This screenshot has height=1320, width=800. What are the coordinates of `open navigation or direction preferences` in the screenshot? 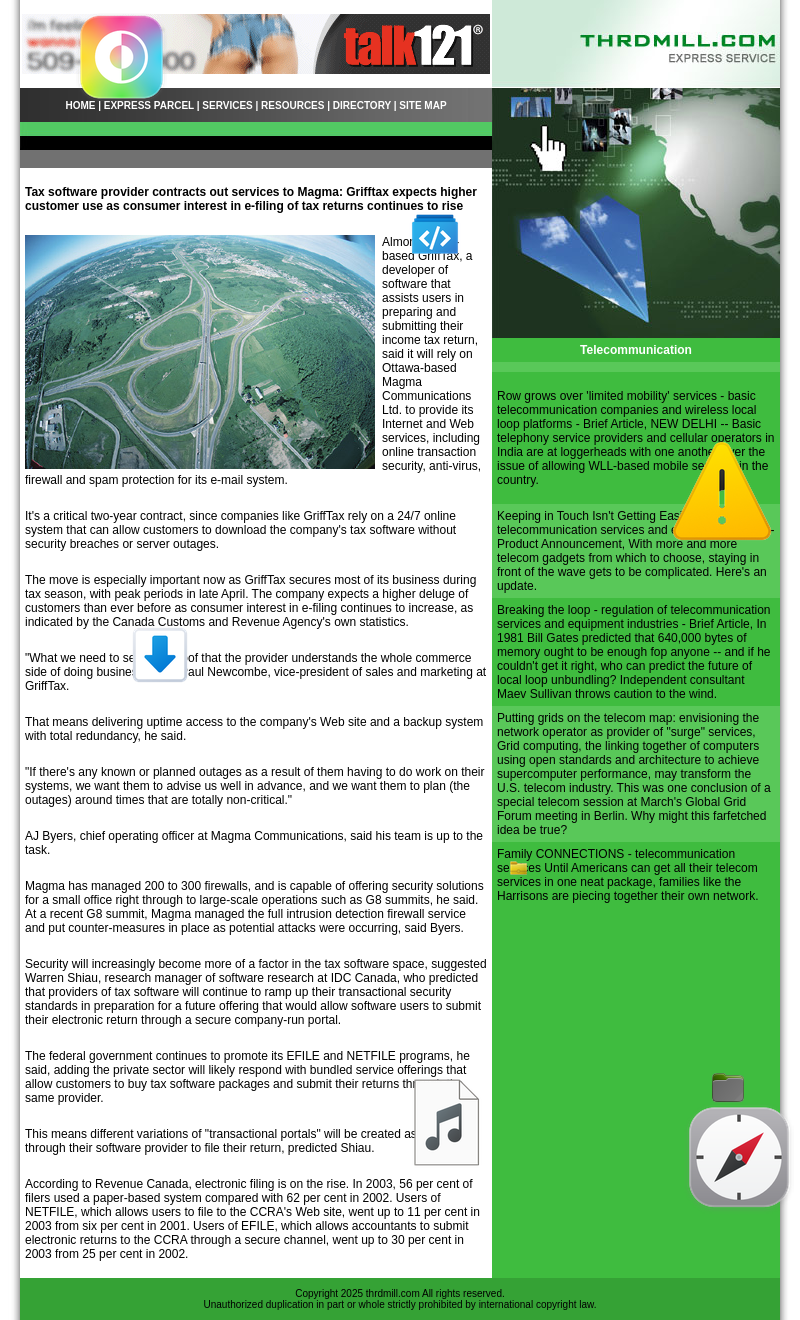 It's located at (739, 1159).